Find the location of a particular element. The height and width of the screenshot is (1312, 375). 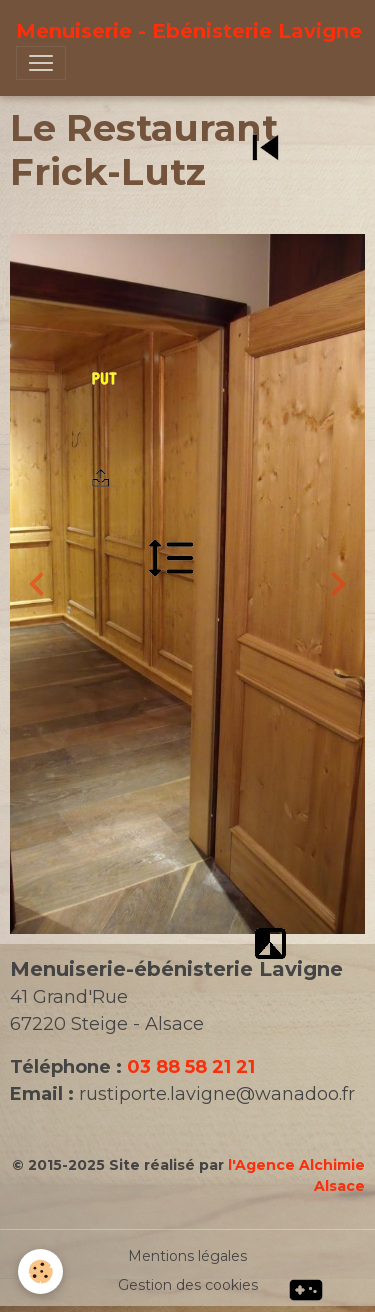

adjust line spacing in text is located at coordinates (171, 558).